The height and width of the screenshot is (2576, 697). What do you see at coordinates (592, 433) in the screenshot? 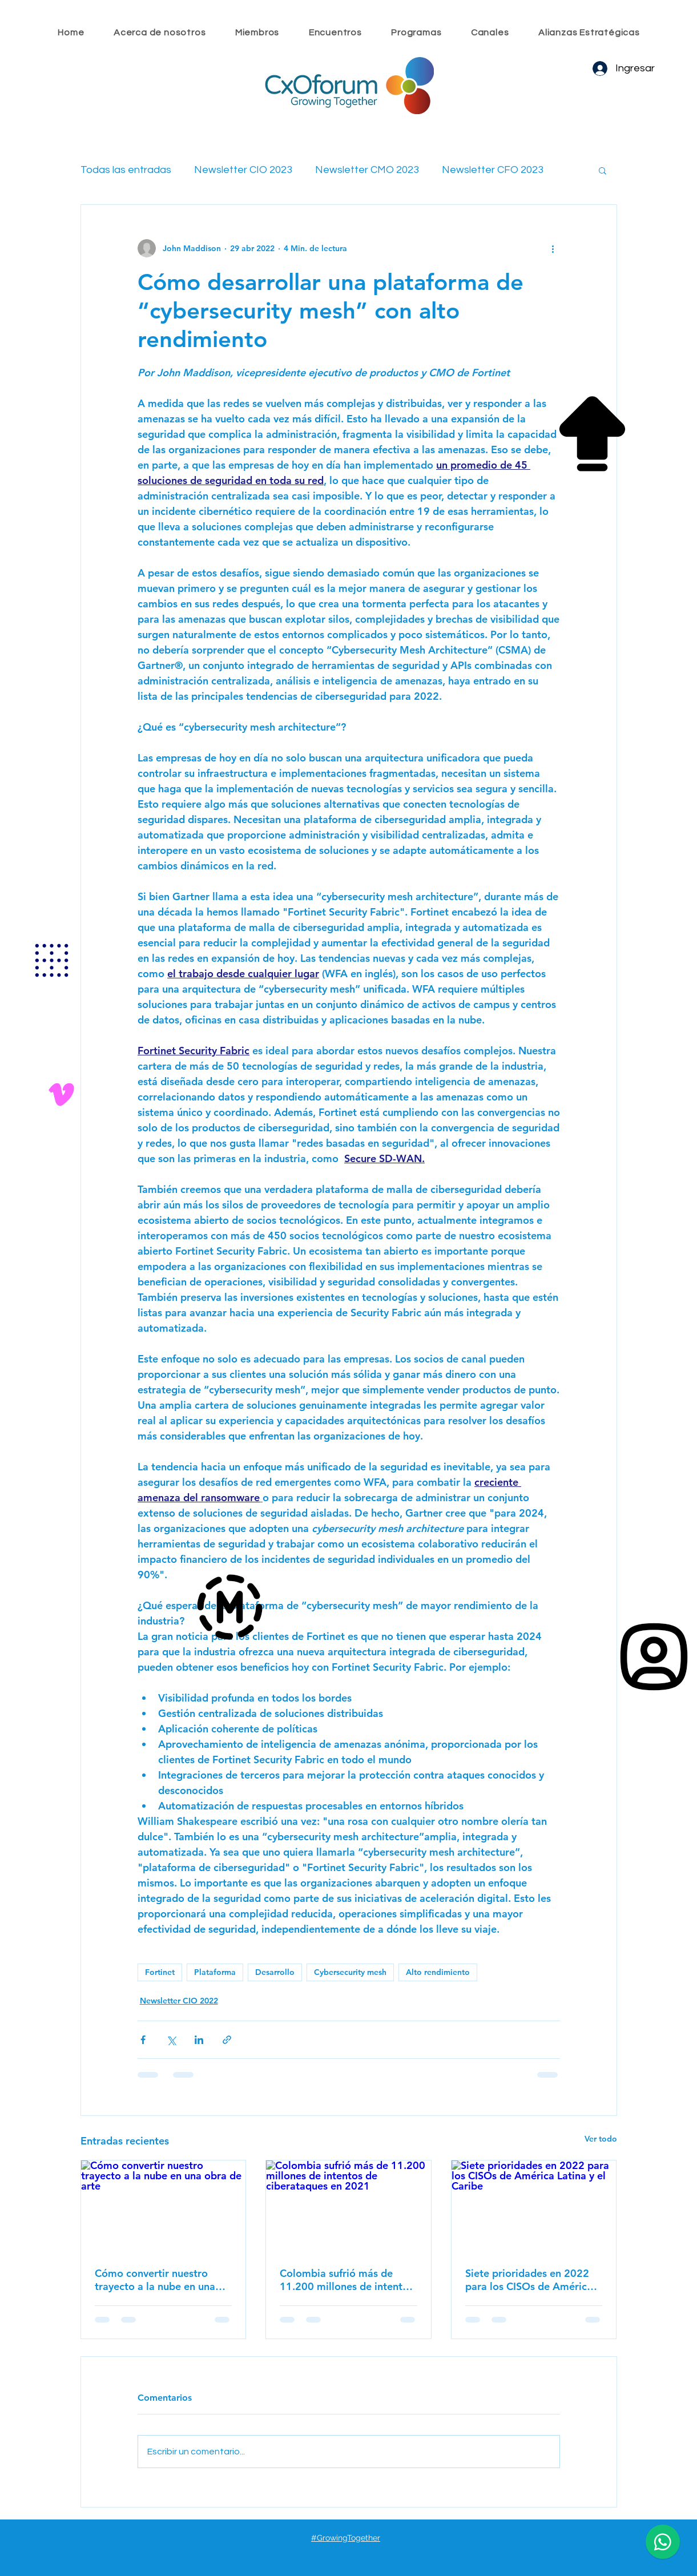
I see `upload a file or document` at bounding box center [592, 433].